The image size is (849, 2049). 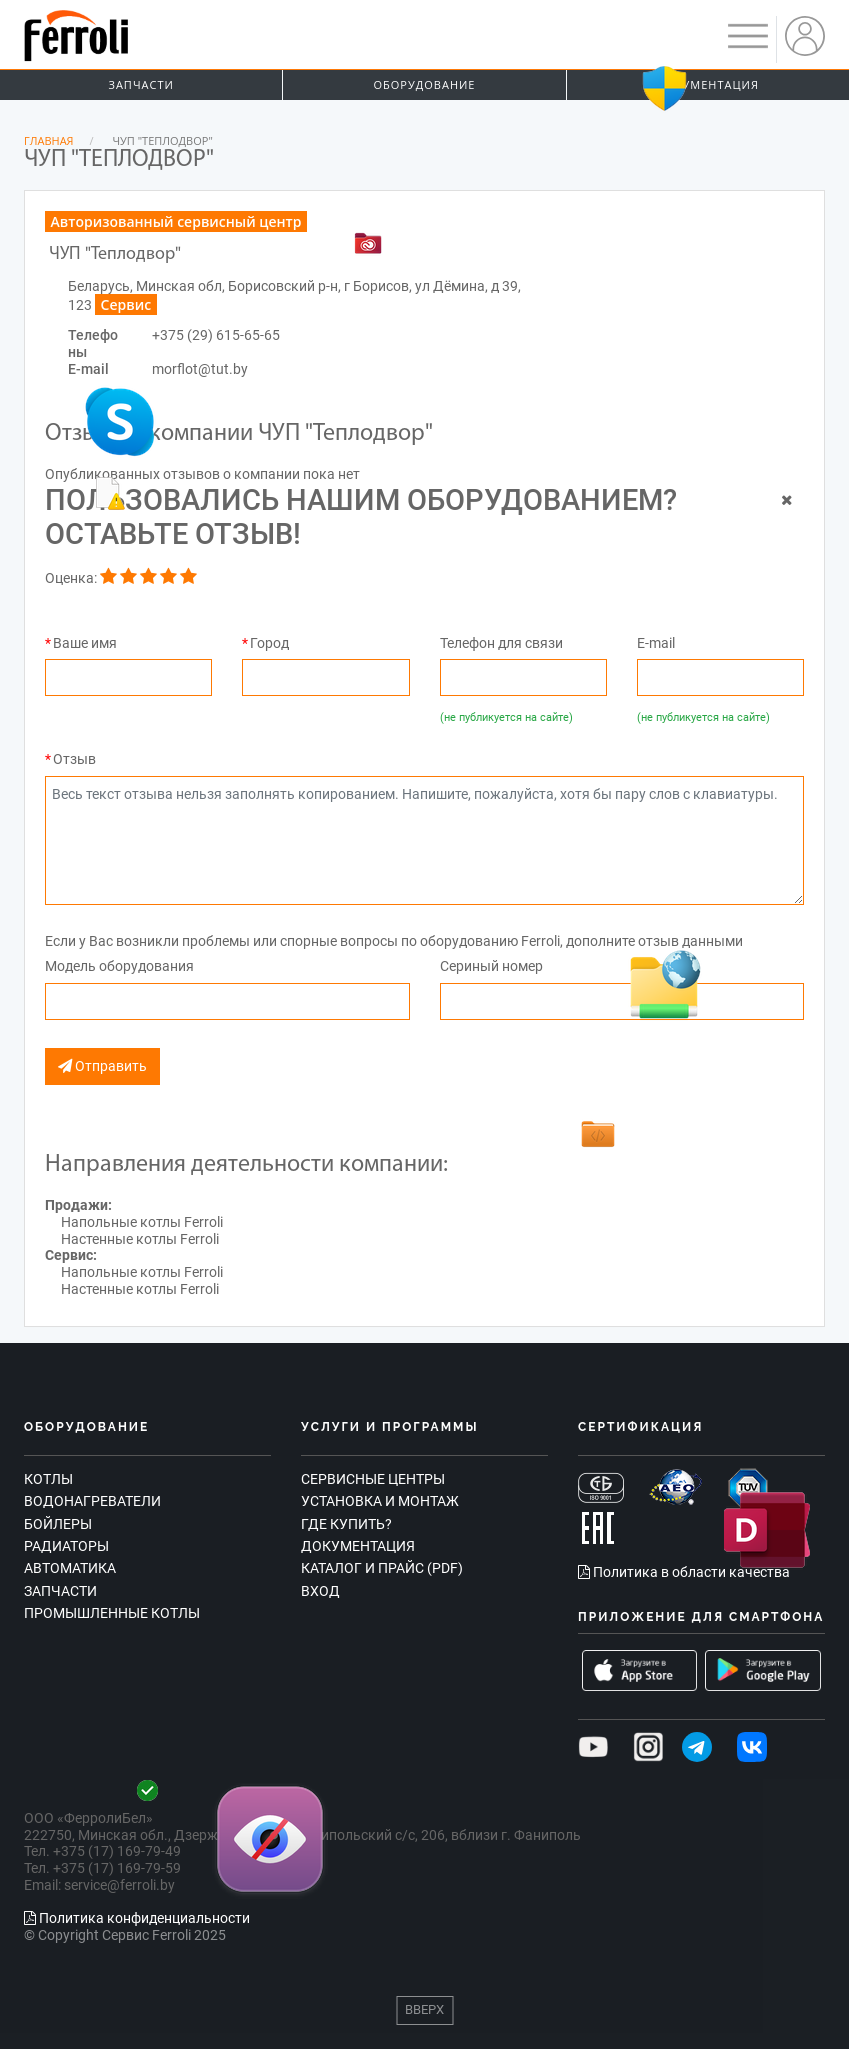 I want to click on open folder containing code or development files, so click(x=598, y=1134).